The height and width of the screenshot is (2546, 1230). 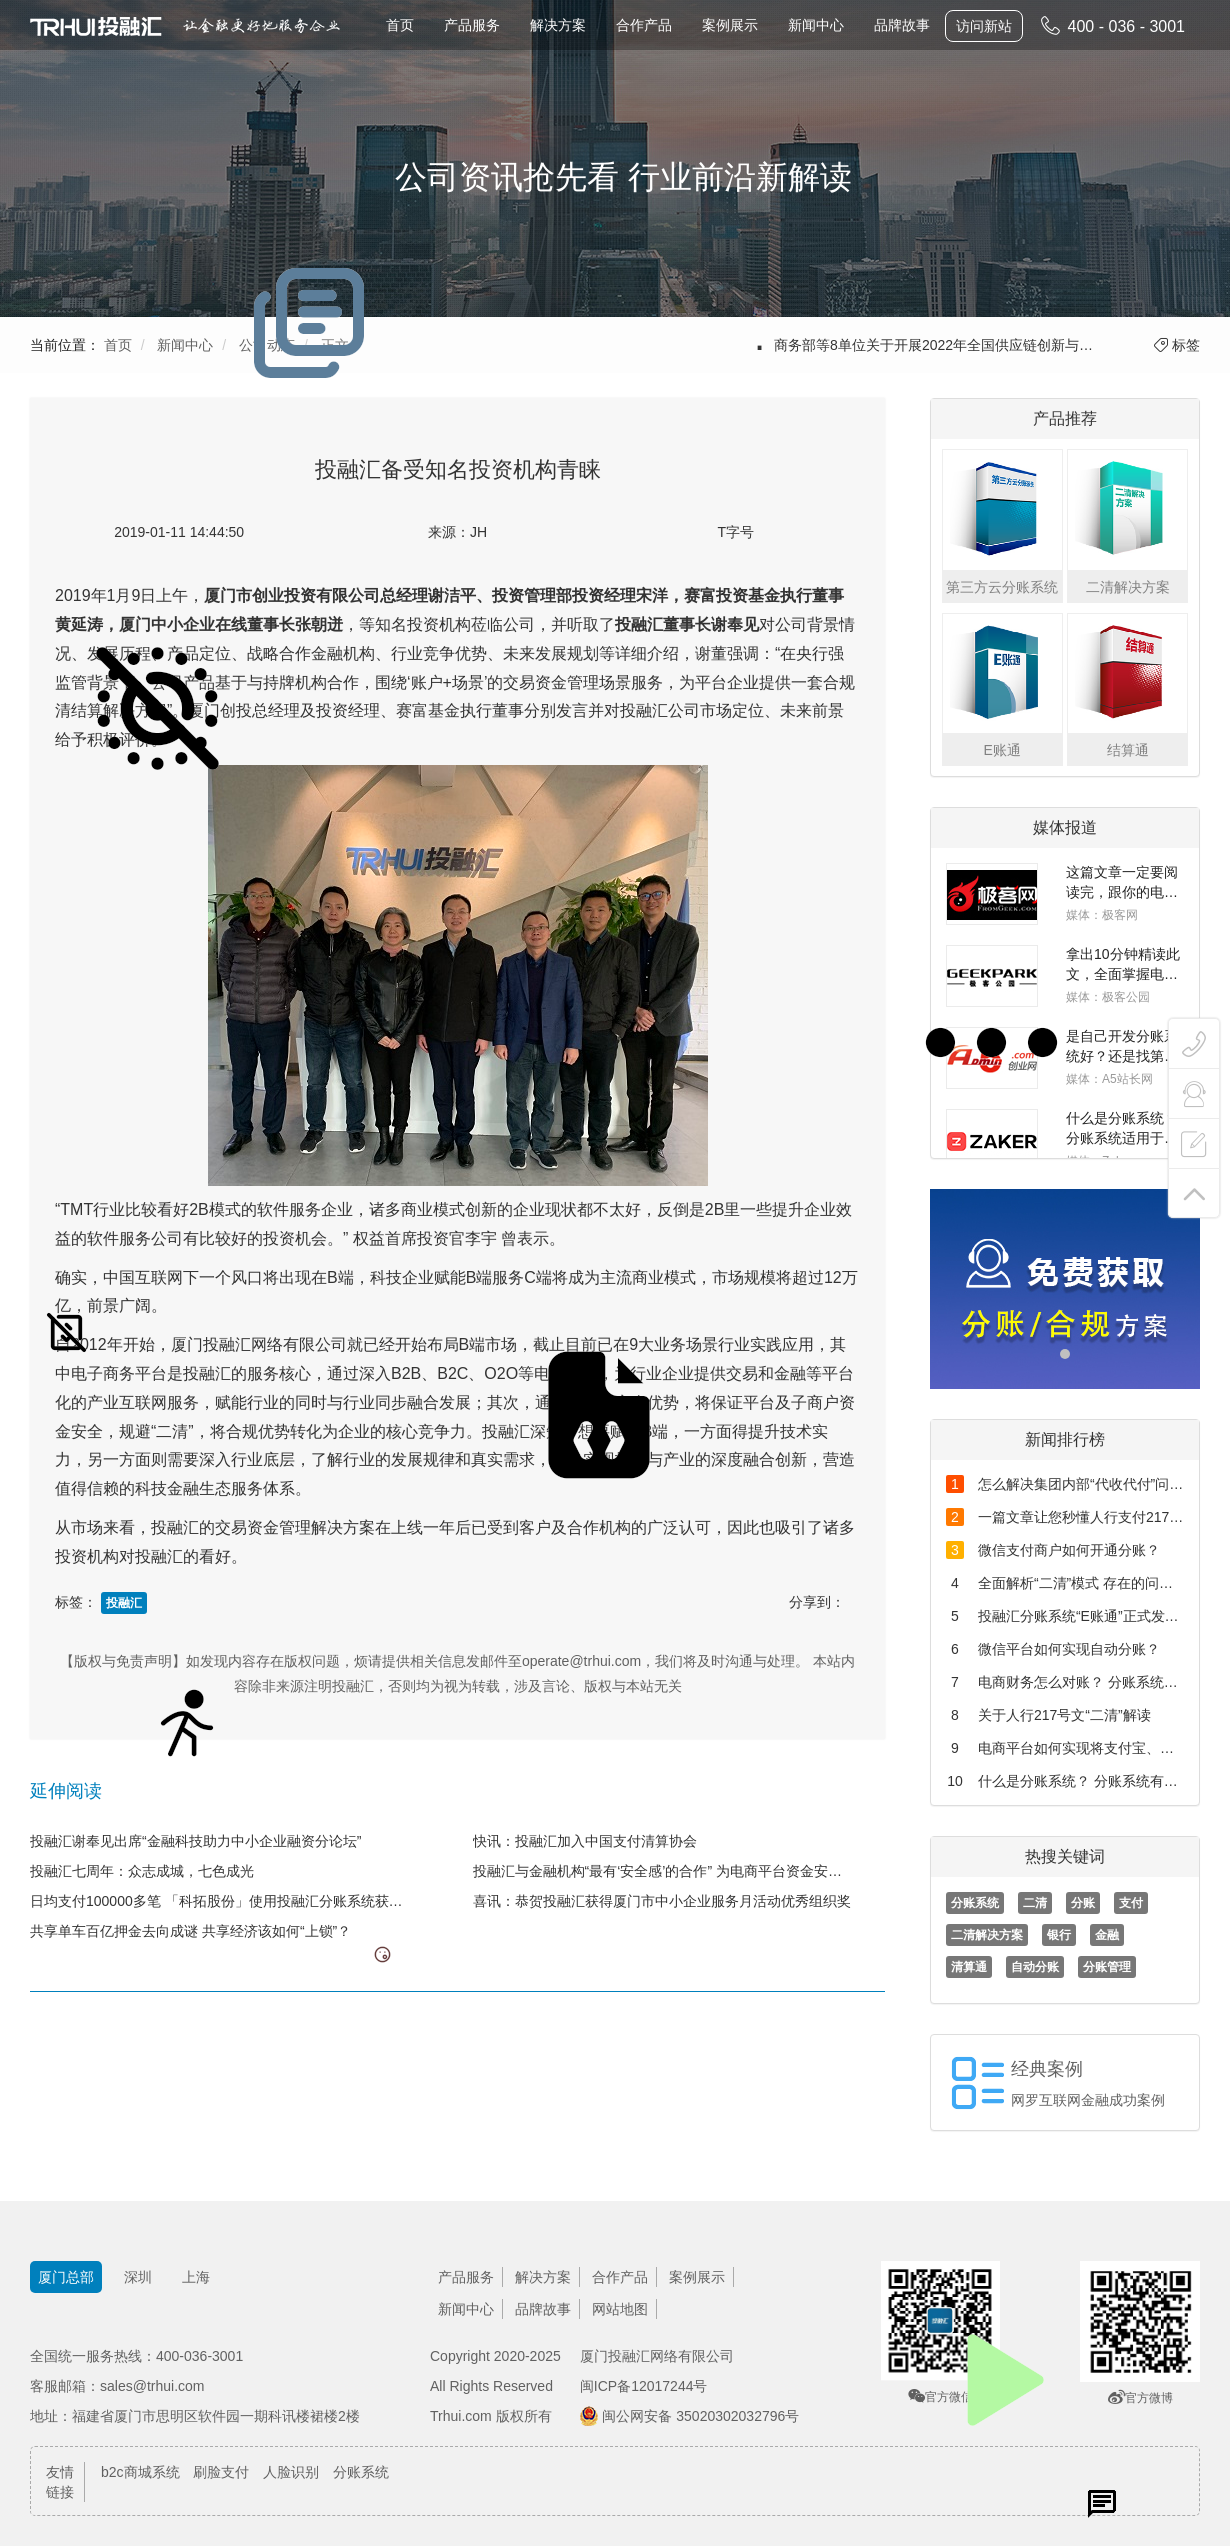 I want to click on switch to walking directions, so click(x=187, y=1723).